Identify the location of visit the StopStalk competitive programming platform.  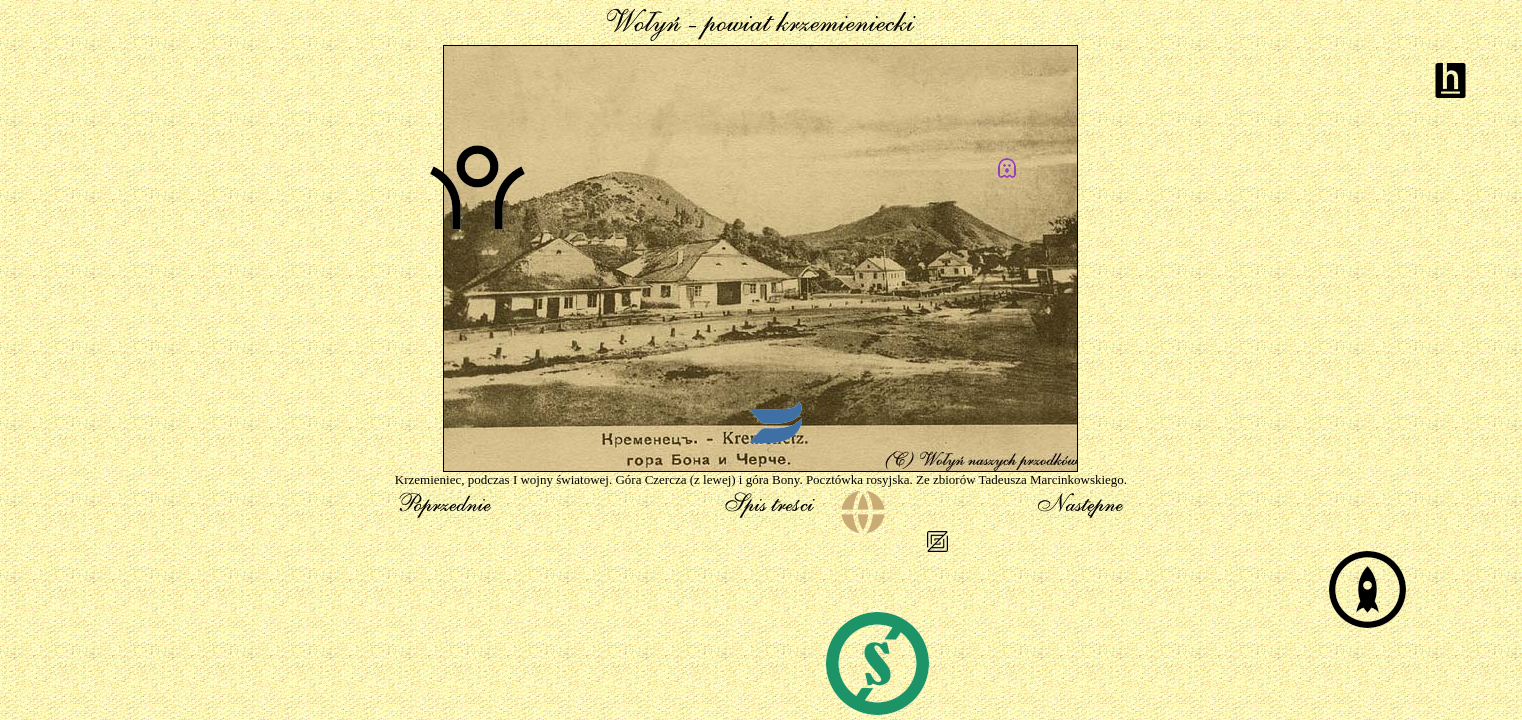
(877, 663).